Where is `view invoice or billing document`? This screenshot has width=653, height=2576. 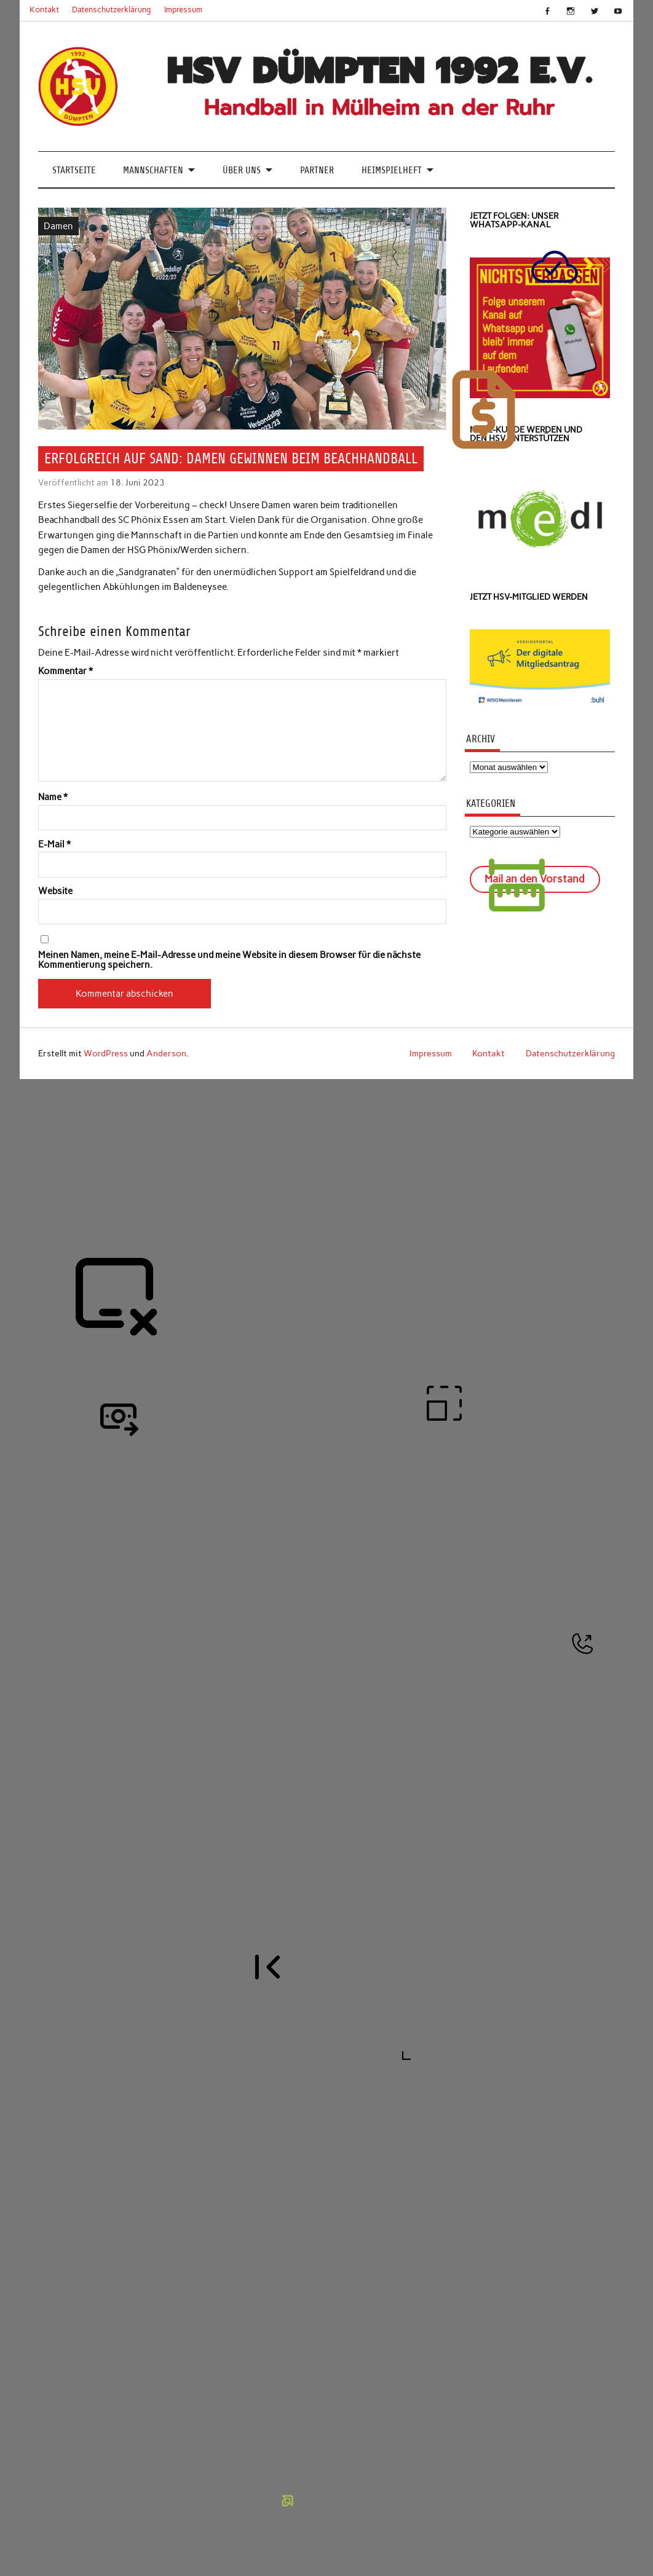
view invoice or billing document is located at coordinates (483, 409).